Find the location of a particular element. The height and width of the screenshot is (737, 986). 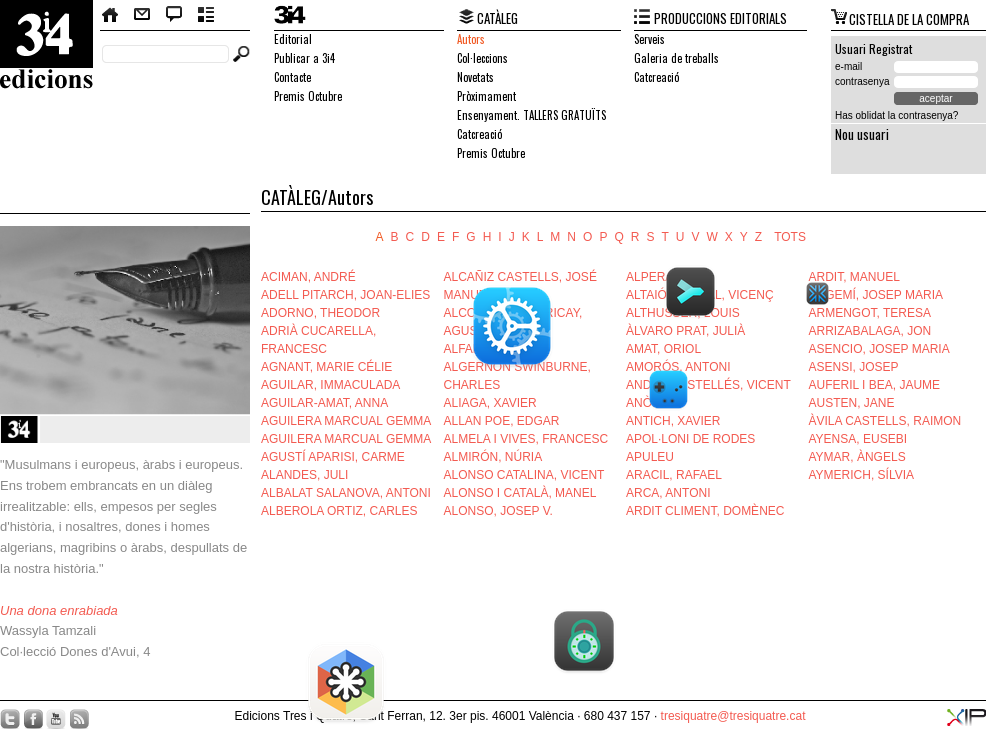

open keysmith authenticator app is located at coordinates (584, 641).